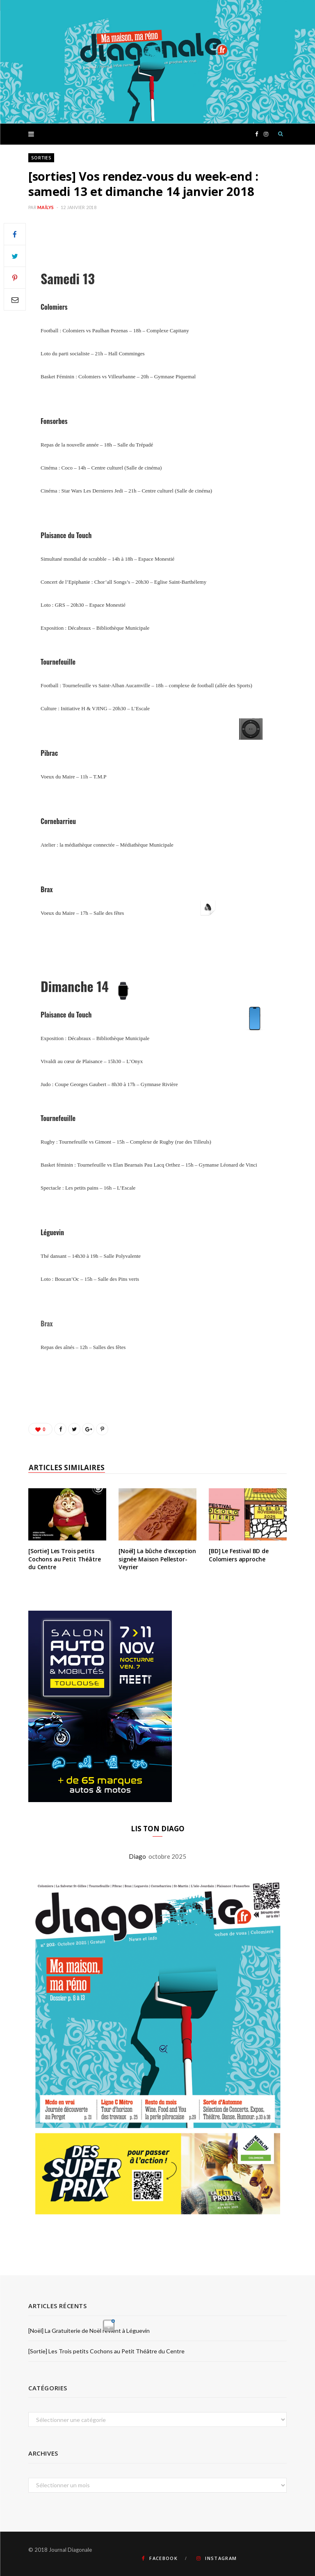 This screenshot has height=2576, width=315. What do you see at coordinates (123, 991) in the screenshot?
I see `apple watch series 8 device icon` at bounding box center [123, 991].